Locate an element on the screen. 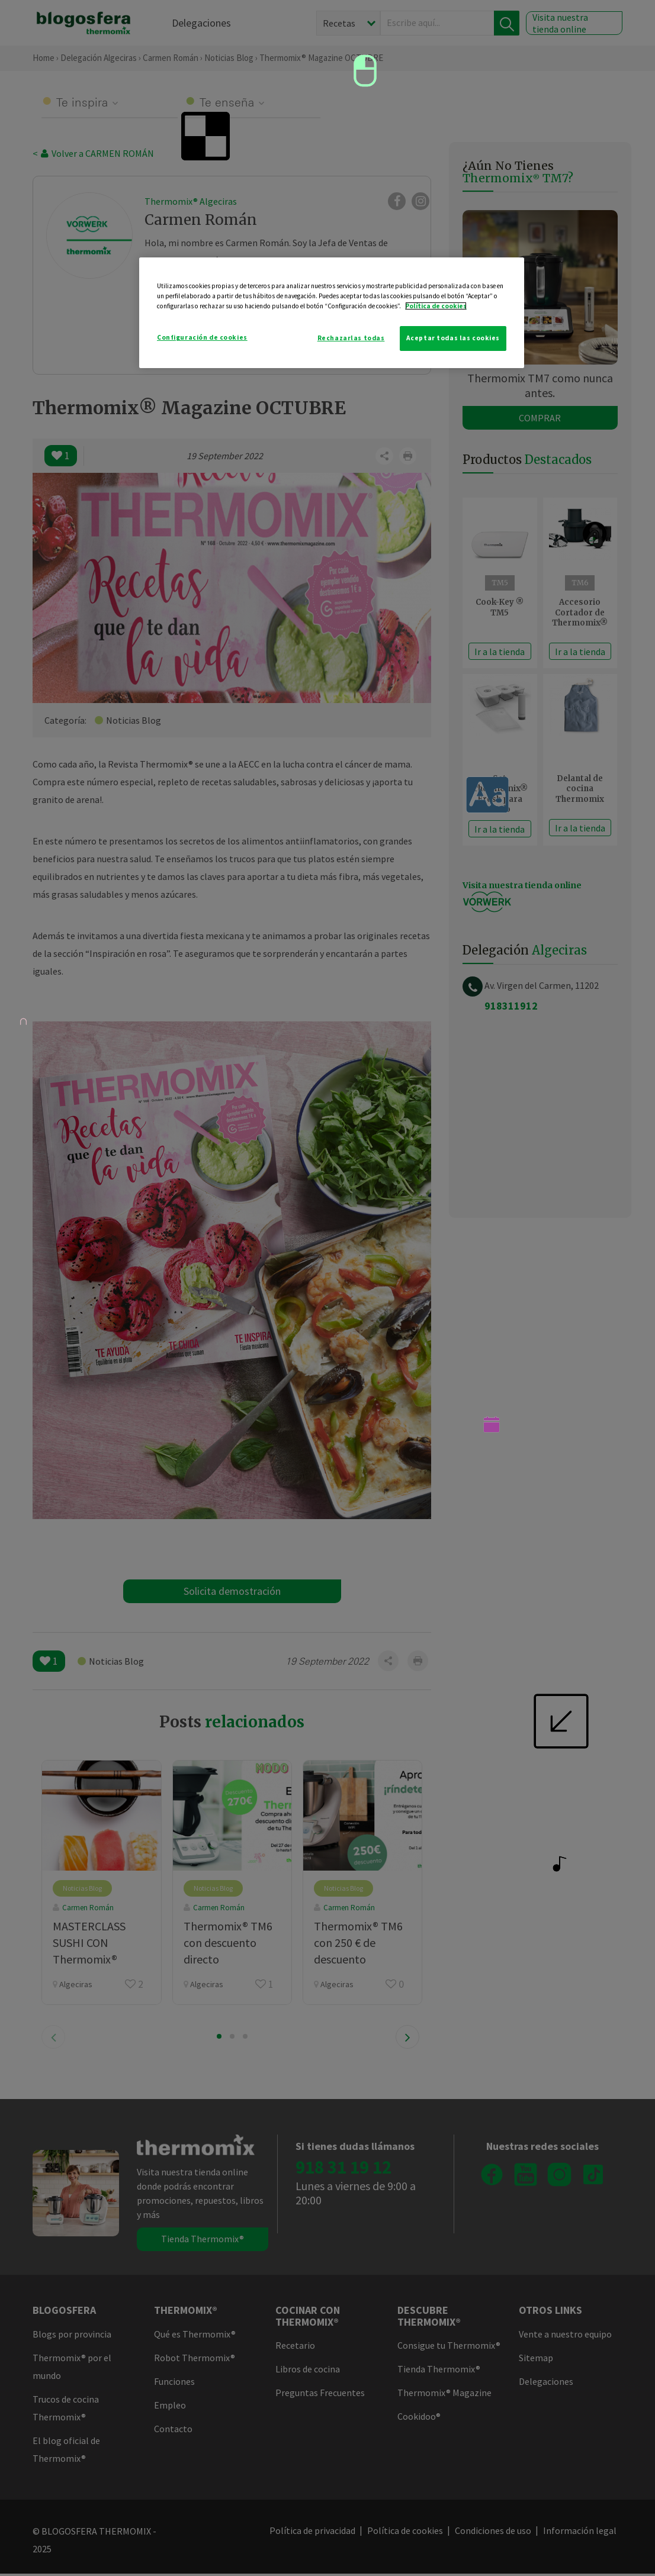 The height and width of the screenshot is (2576, 655). left mouse button click action is located at coordinates (365, 70).